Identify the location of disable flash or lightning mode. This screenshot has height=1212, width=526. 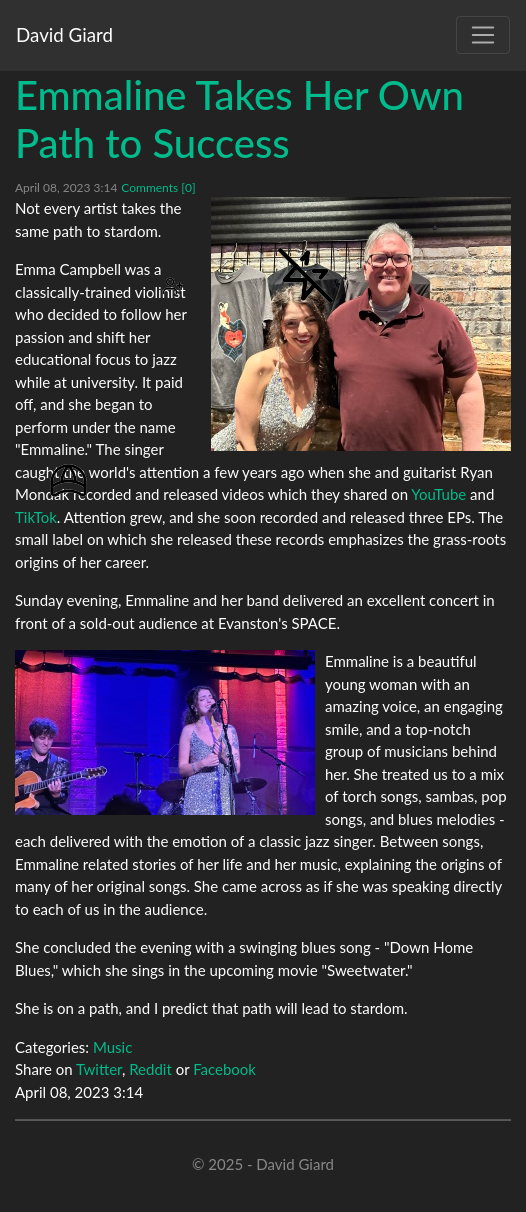
(305, 275).